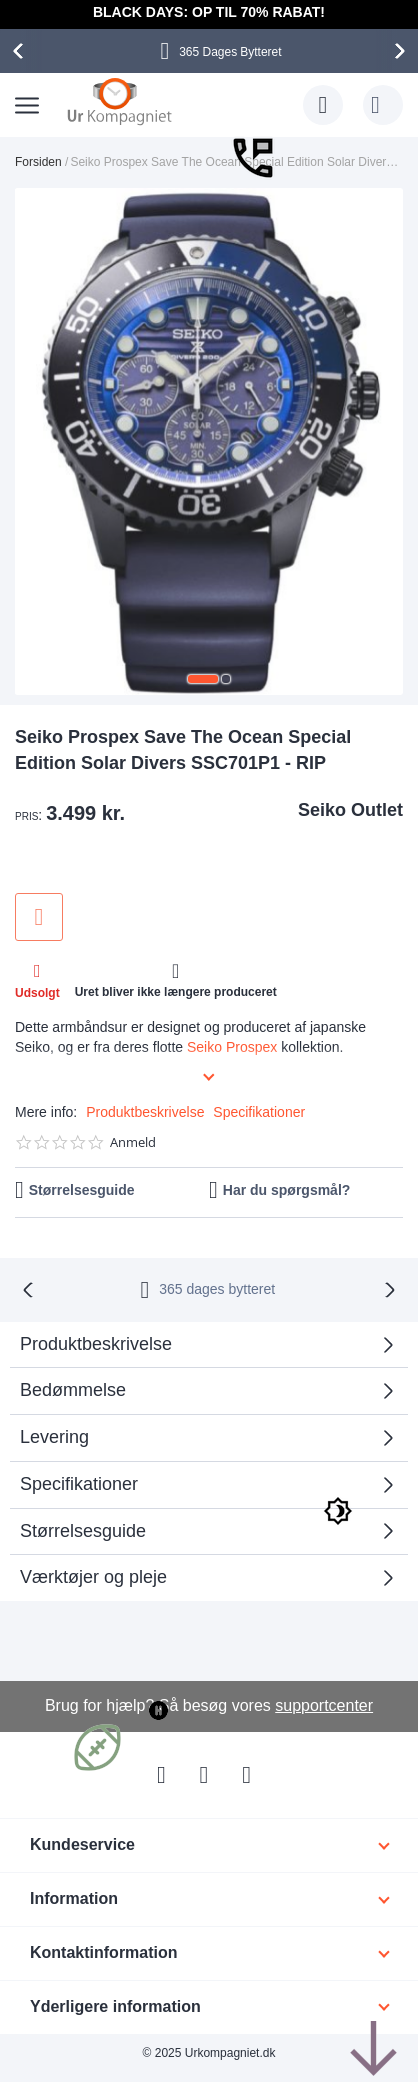  Describe the element at coordinates (373, 2048) in the screenshot. I see `scroll down or view more content` at that location.